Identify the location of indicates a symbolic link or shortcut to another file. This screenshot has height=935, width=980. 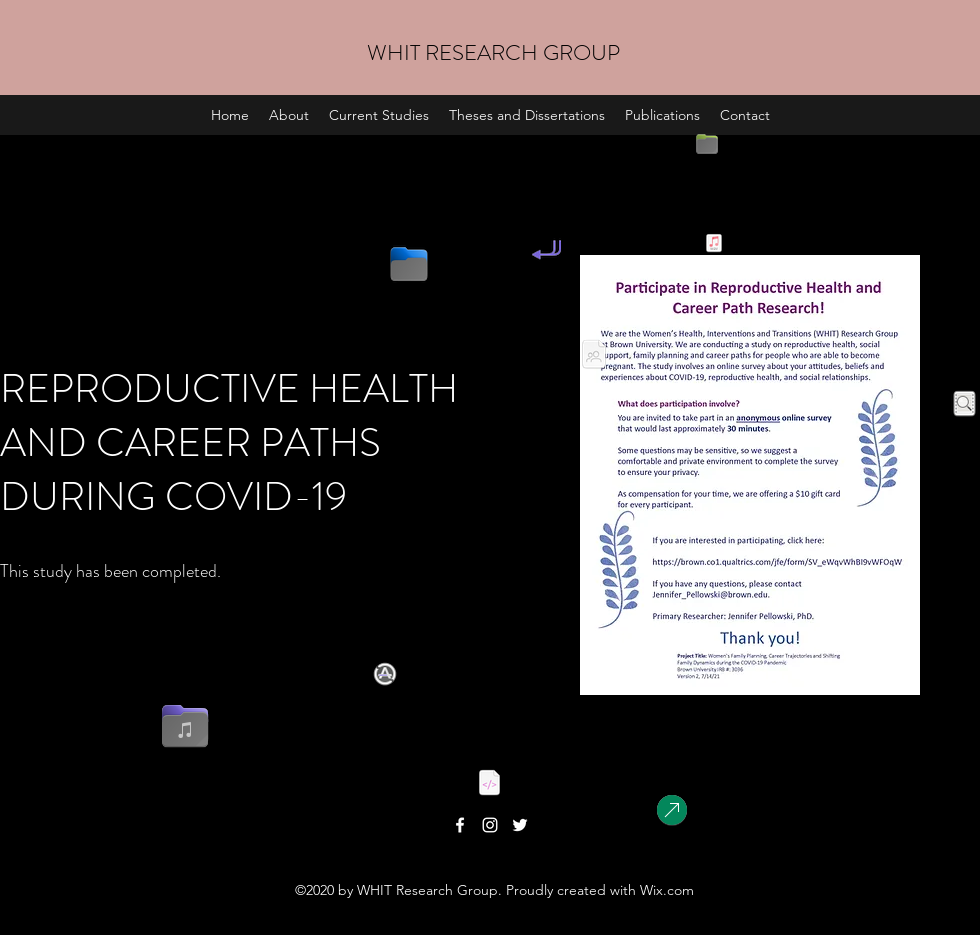
(672, 810).